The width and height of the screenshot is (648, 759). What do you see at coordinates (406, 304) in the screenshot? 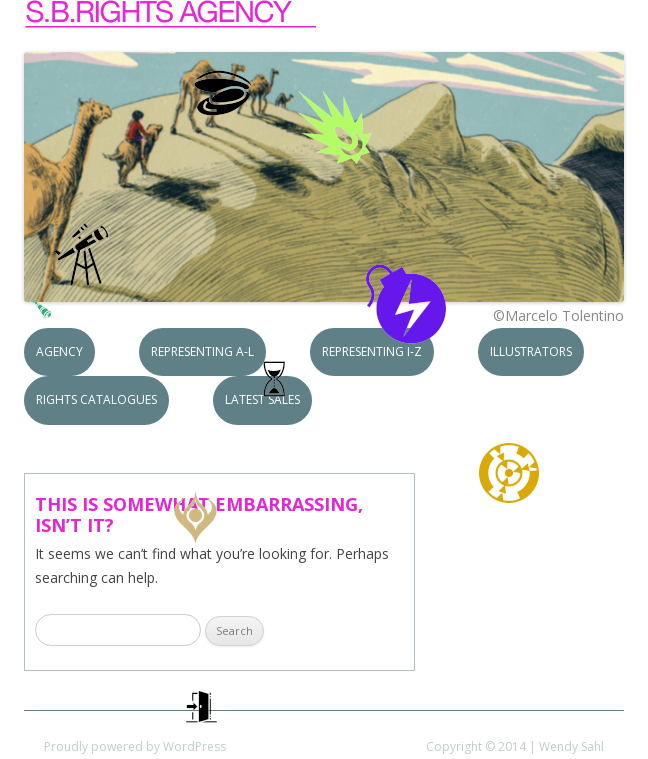
I see `activate an explosive or power attack ability` at bounding box center [406, 304].